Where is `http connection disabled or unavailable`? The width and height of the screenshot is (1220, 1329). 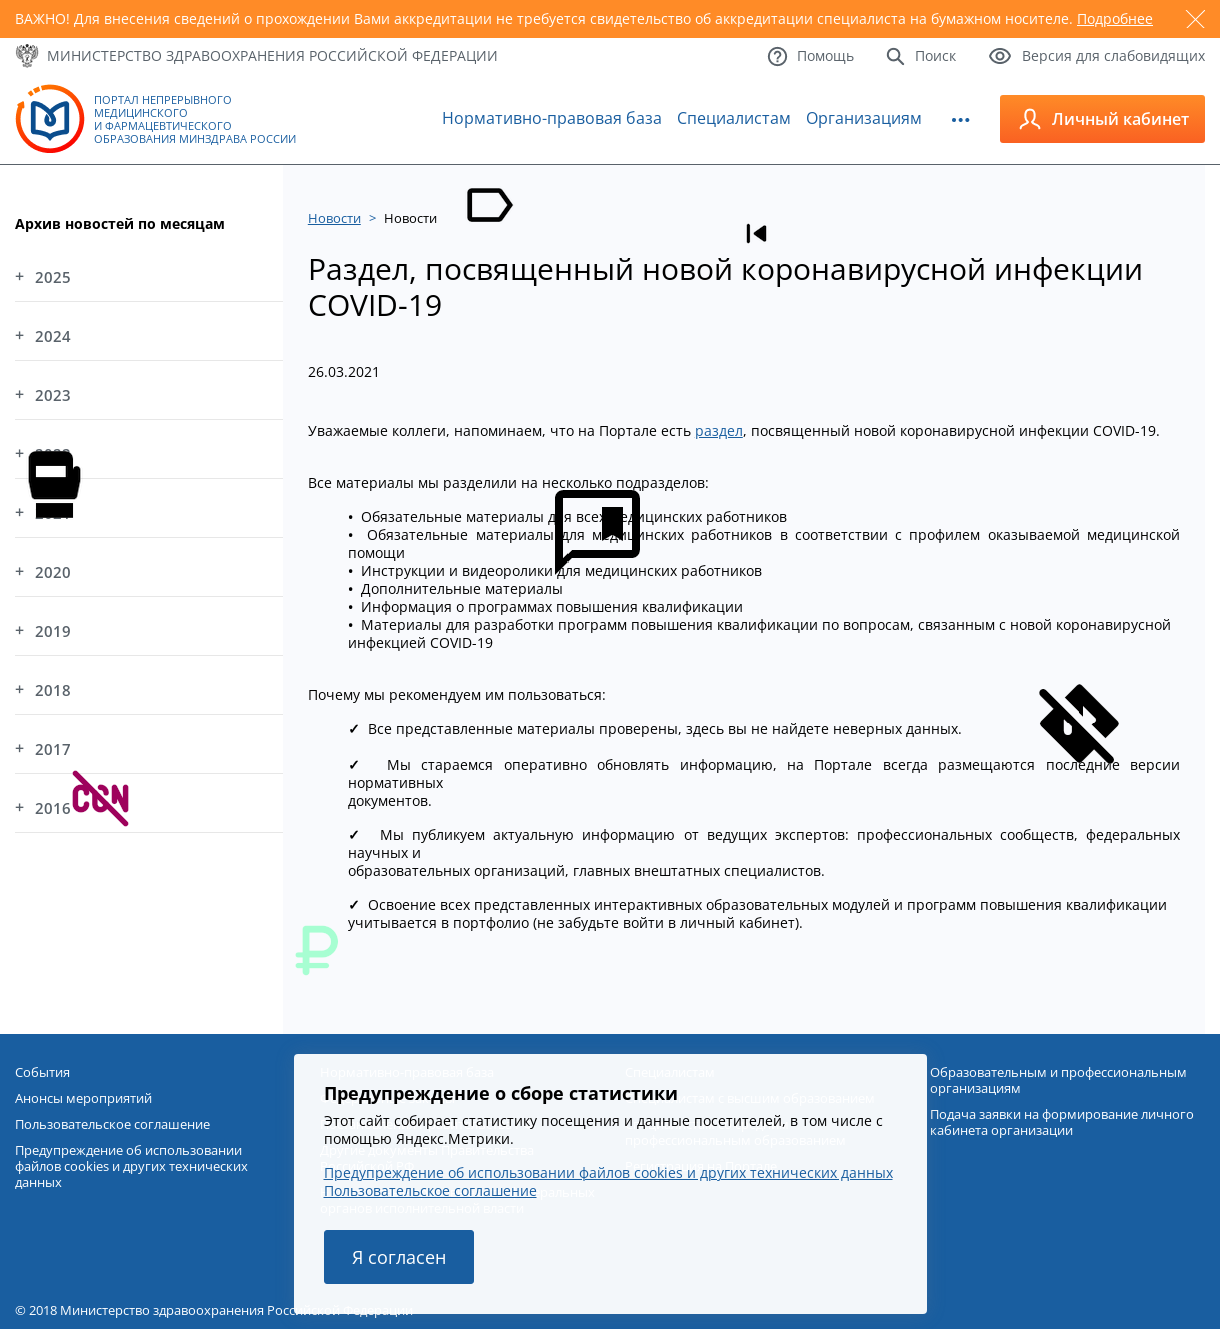
http connection disabled or unavailable is located at coordinates (100, 798).